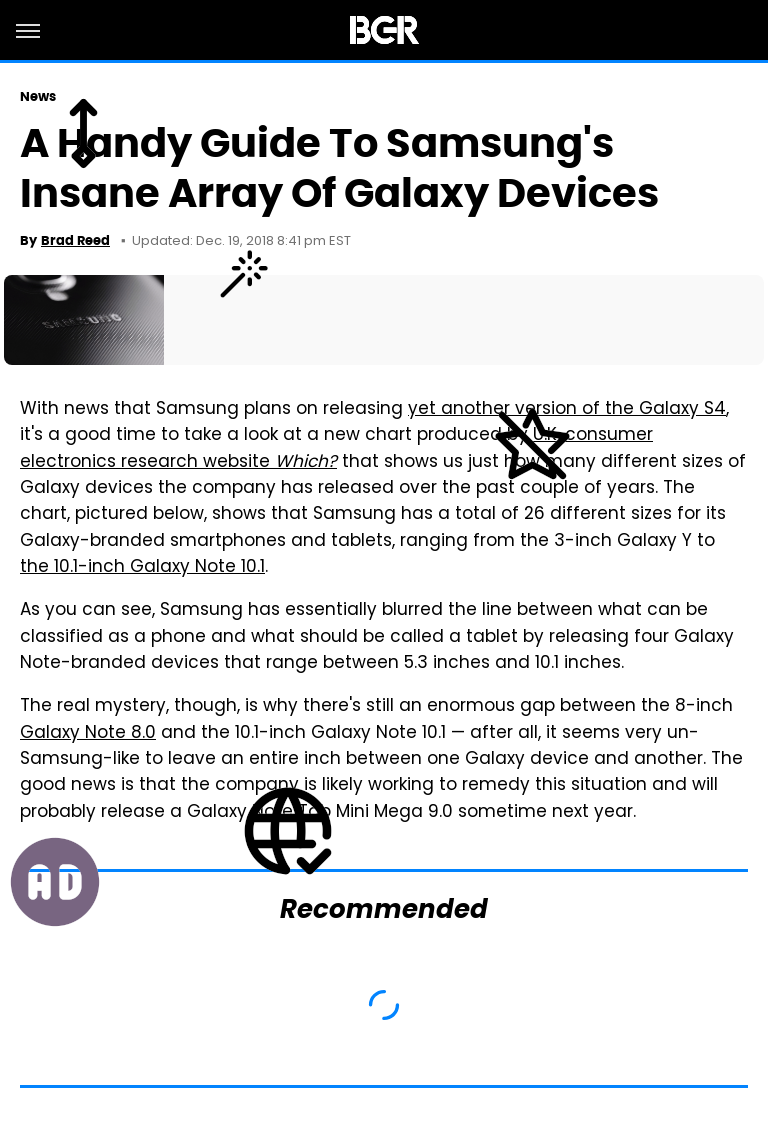 The image size is (768, 1136). I want to click on website or domain verified, so click(288, 831).